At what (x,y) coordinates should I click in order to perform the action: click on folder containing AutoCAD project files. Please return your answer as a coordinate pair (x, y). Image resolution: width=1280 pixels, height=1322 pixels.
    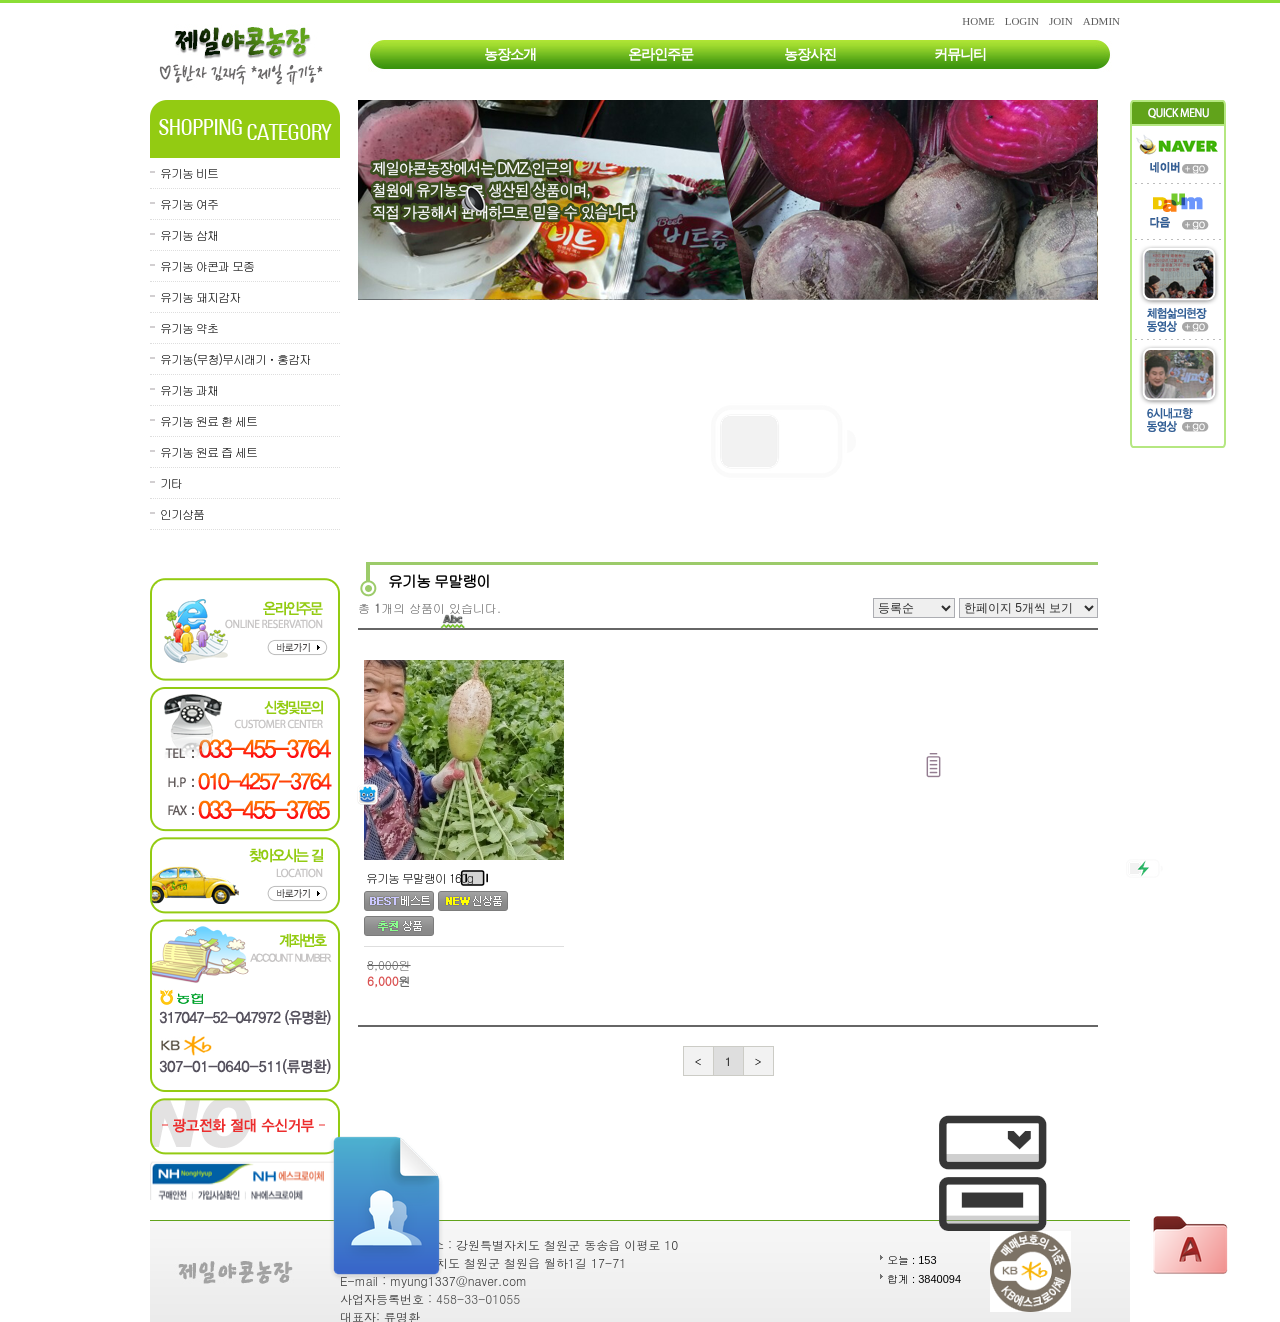
    Looking at the image, I should click on (1190, 1247).